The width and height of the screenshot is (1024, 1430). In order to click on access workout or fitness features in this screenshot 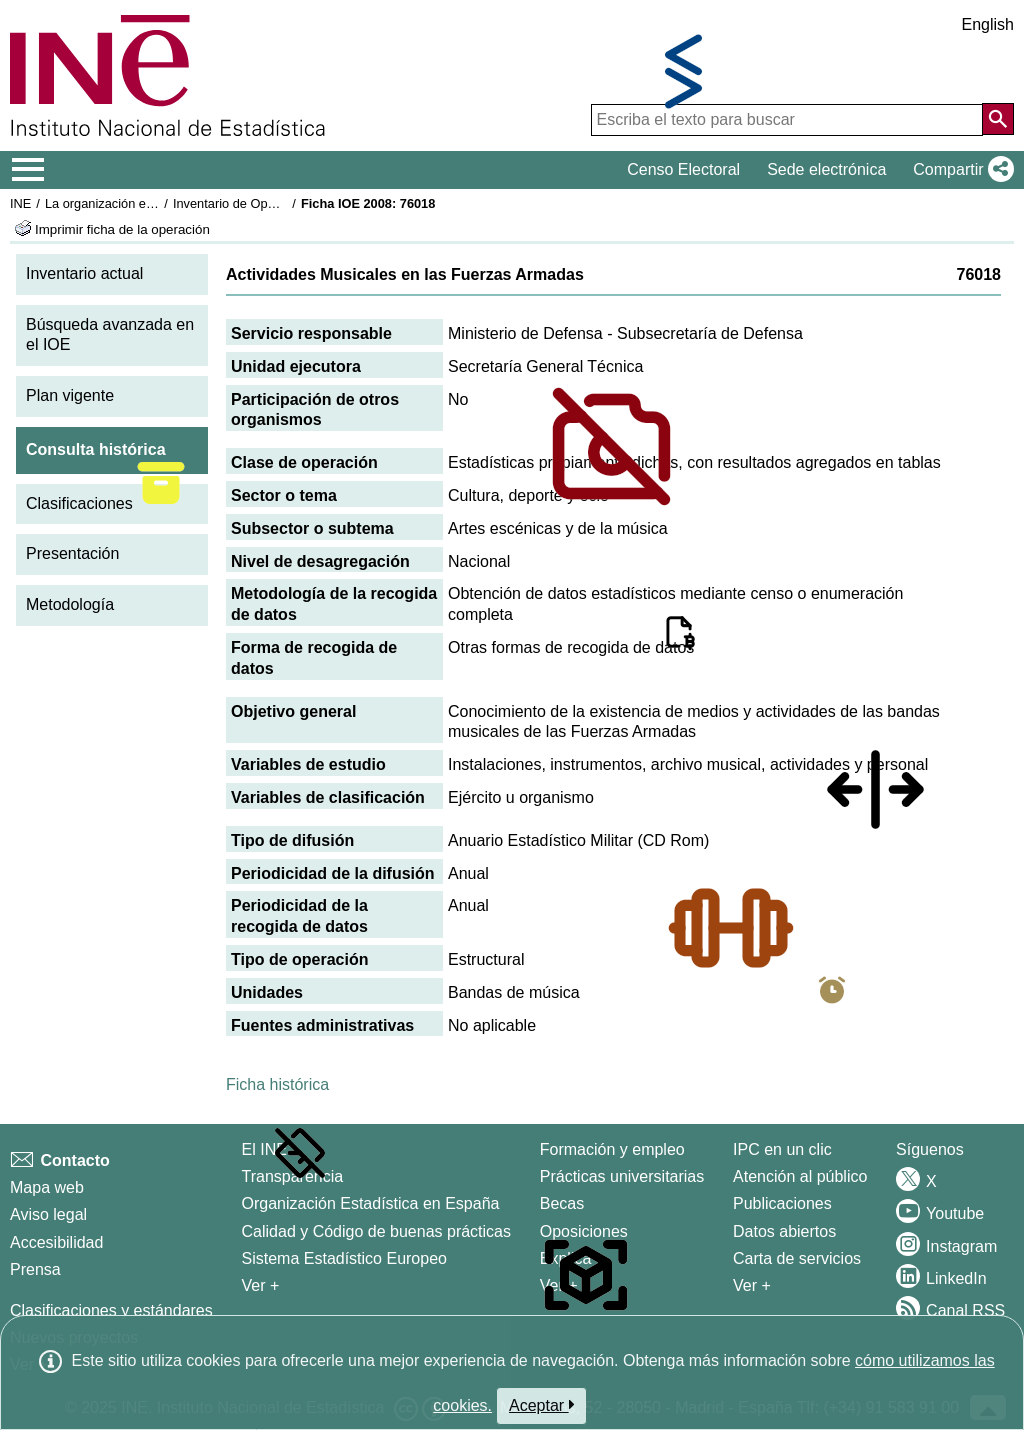, I will do `click(731, 928)`.